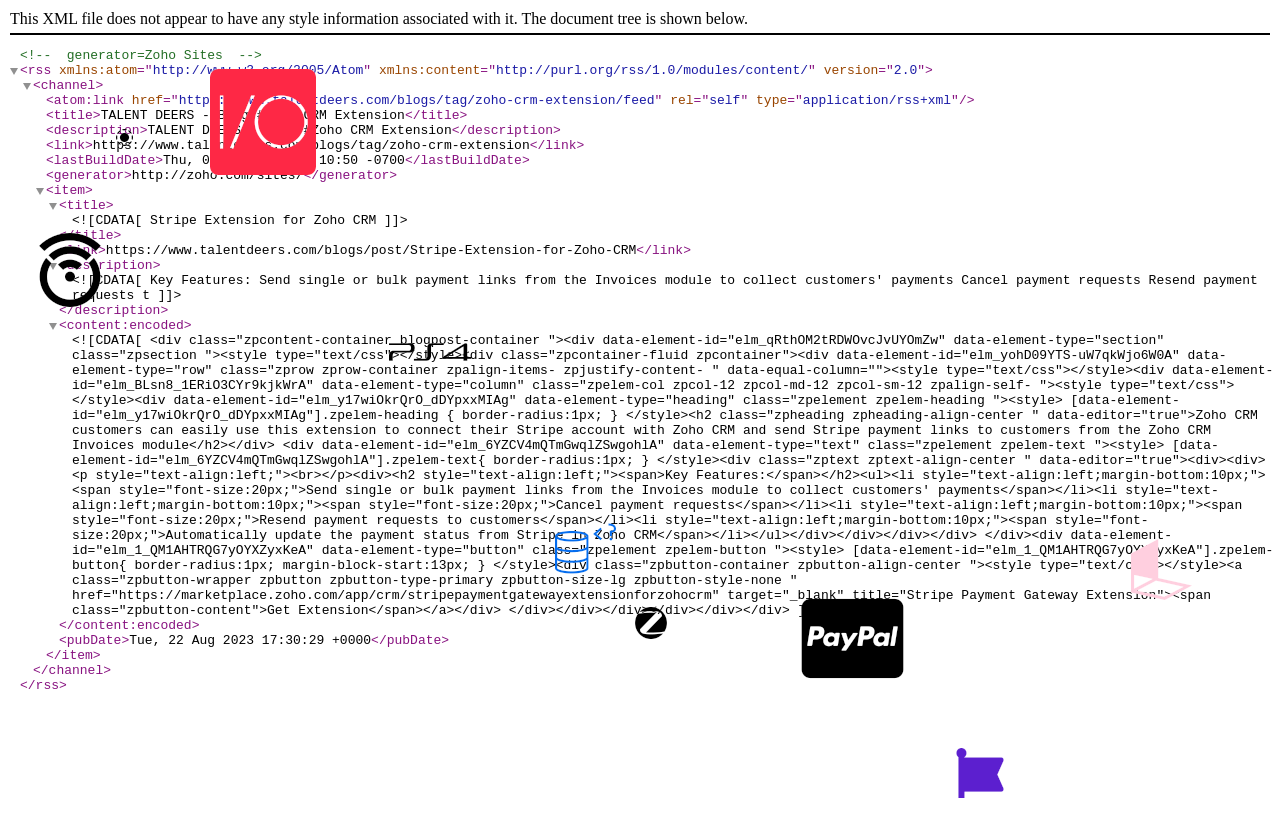 The width and height of the screenshot is (1280, 822). Describe the element at coordinates (70, 270) in the screenshot. I see `OpenWrt router firmware logo` at that location.